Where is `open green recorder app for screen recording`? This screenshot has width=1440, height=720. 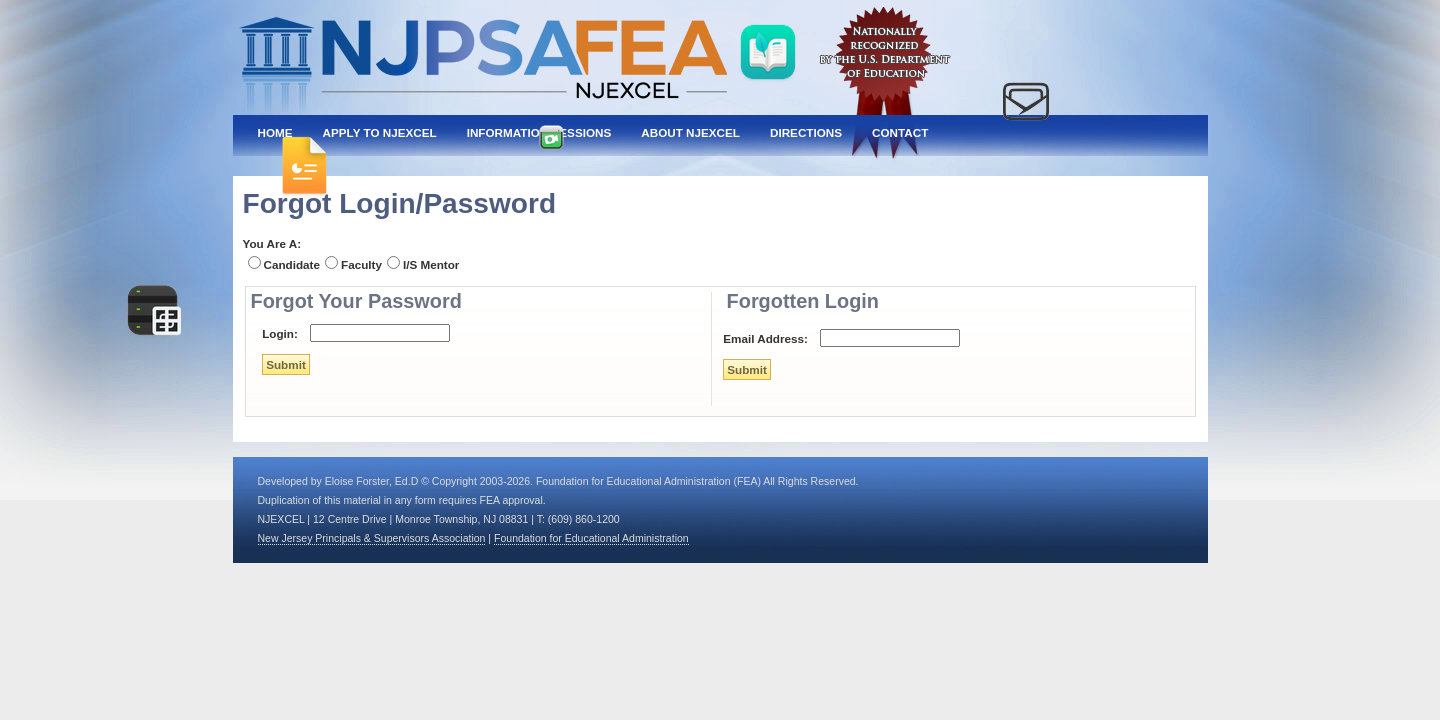 open green recorder app for screen recording is located at coordinates (551, 137).